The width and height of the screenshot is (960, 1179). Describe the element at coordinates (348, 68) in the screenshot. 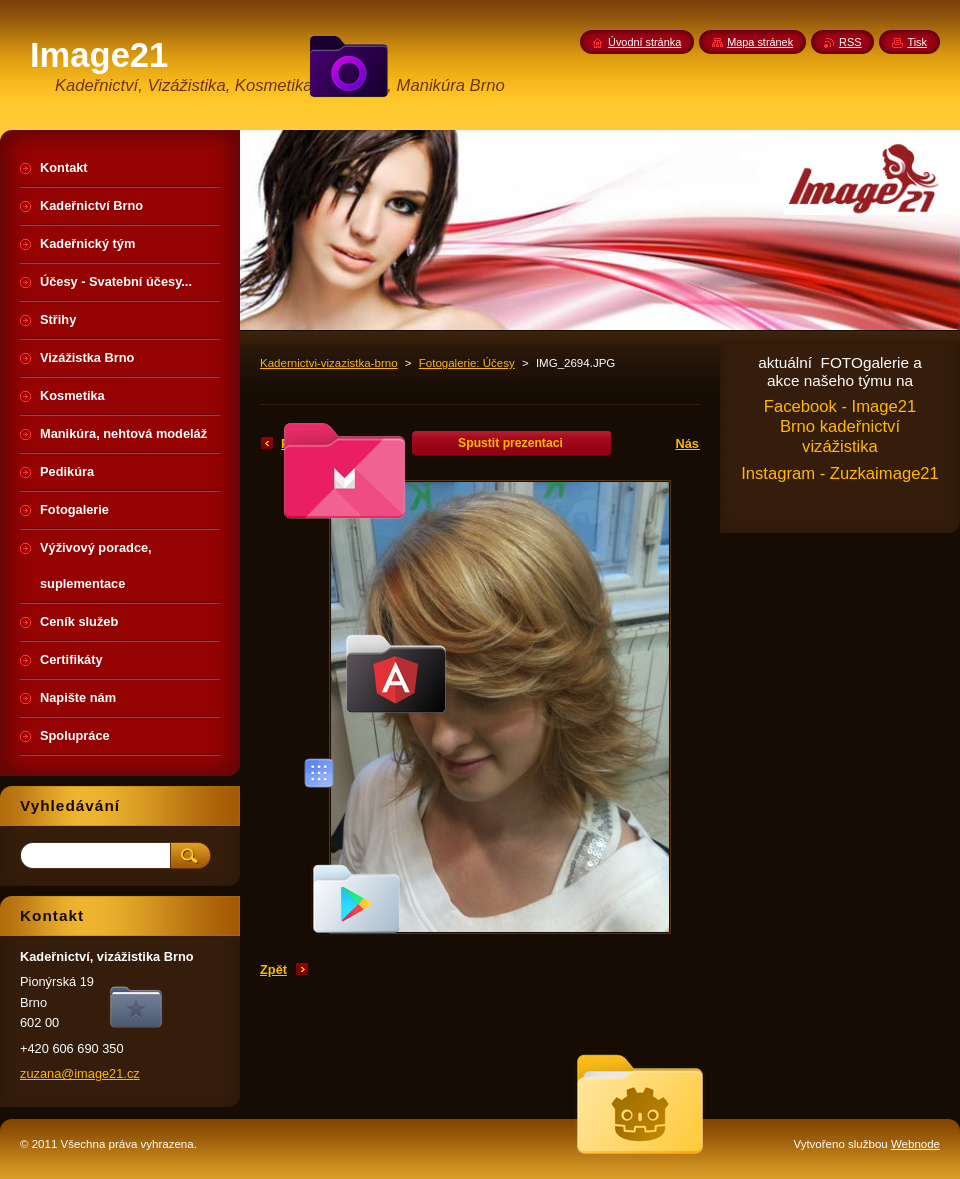

I see `open GOG Galaxy game library folder` at that location.